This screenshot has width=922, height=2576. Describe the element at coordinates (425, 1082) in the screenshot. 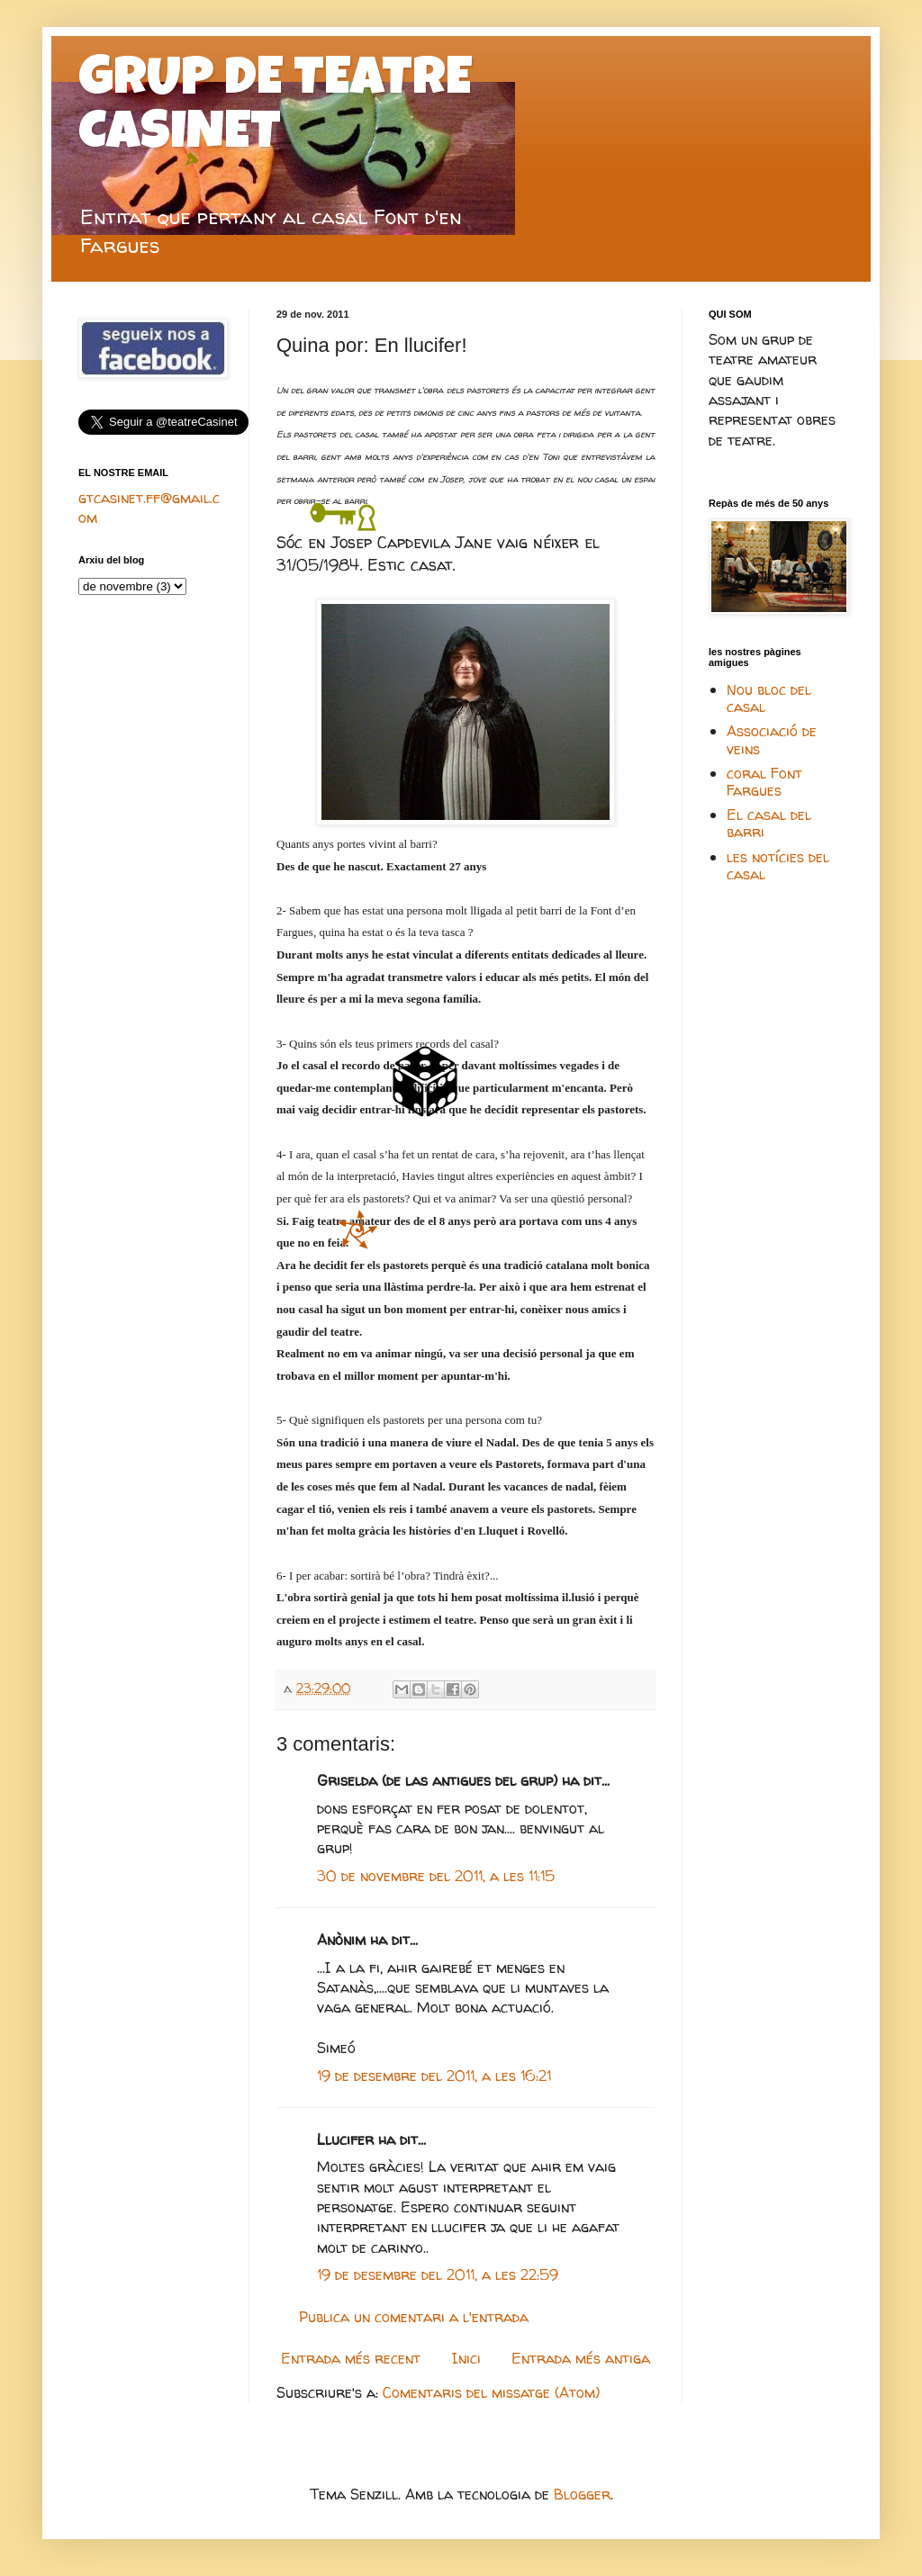

I see `roll the dice or take a chance` at that location.